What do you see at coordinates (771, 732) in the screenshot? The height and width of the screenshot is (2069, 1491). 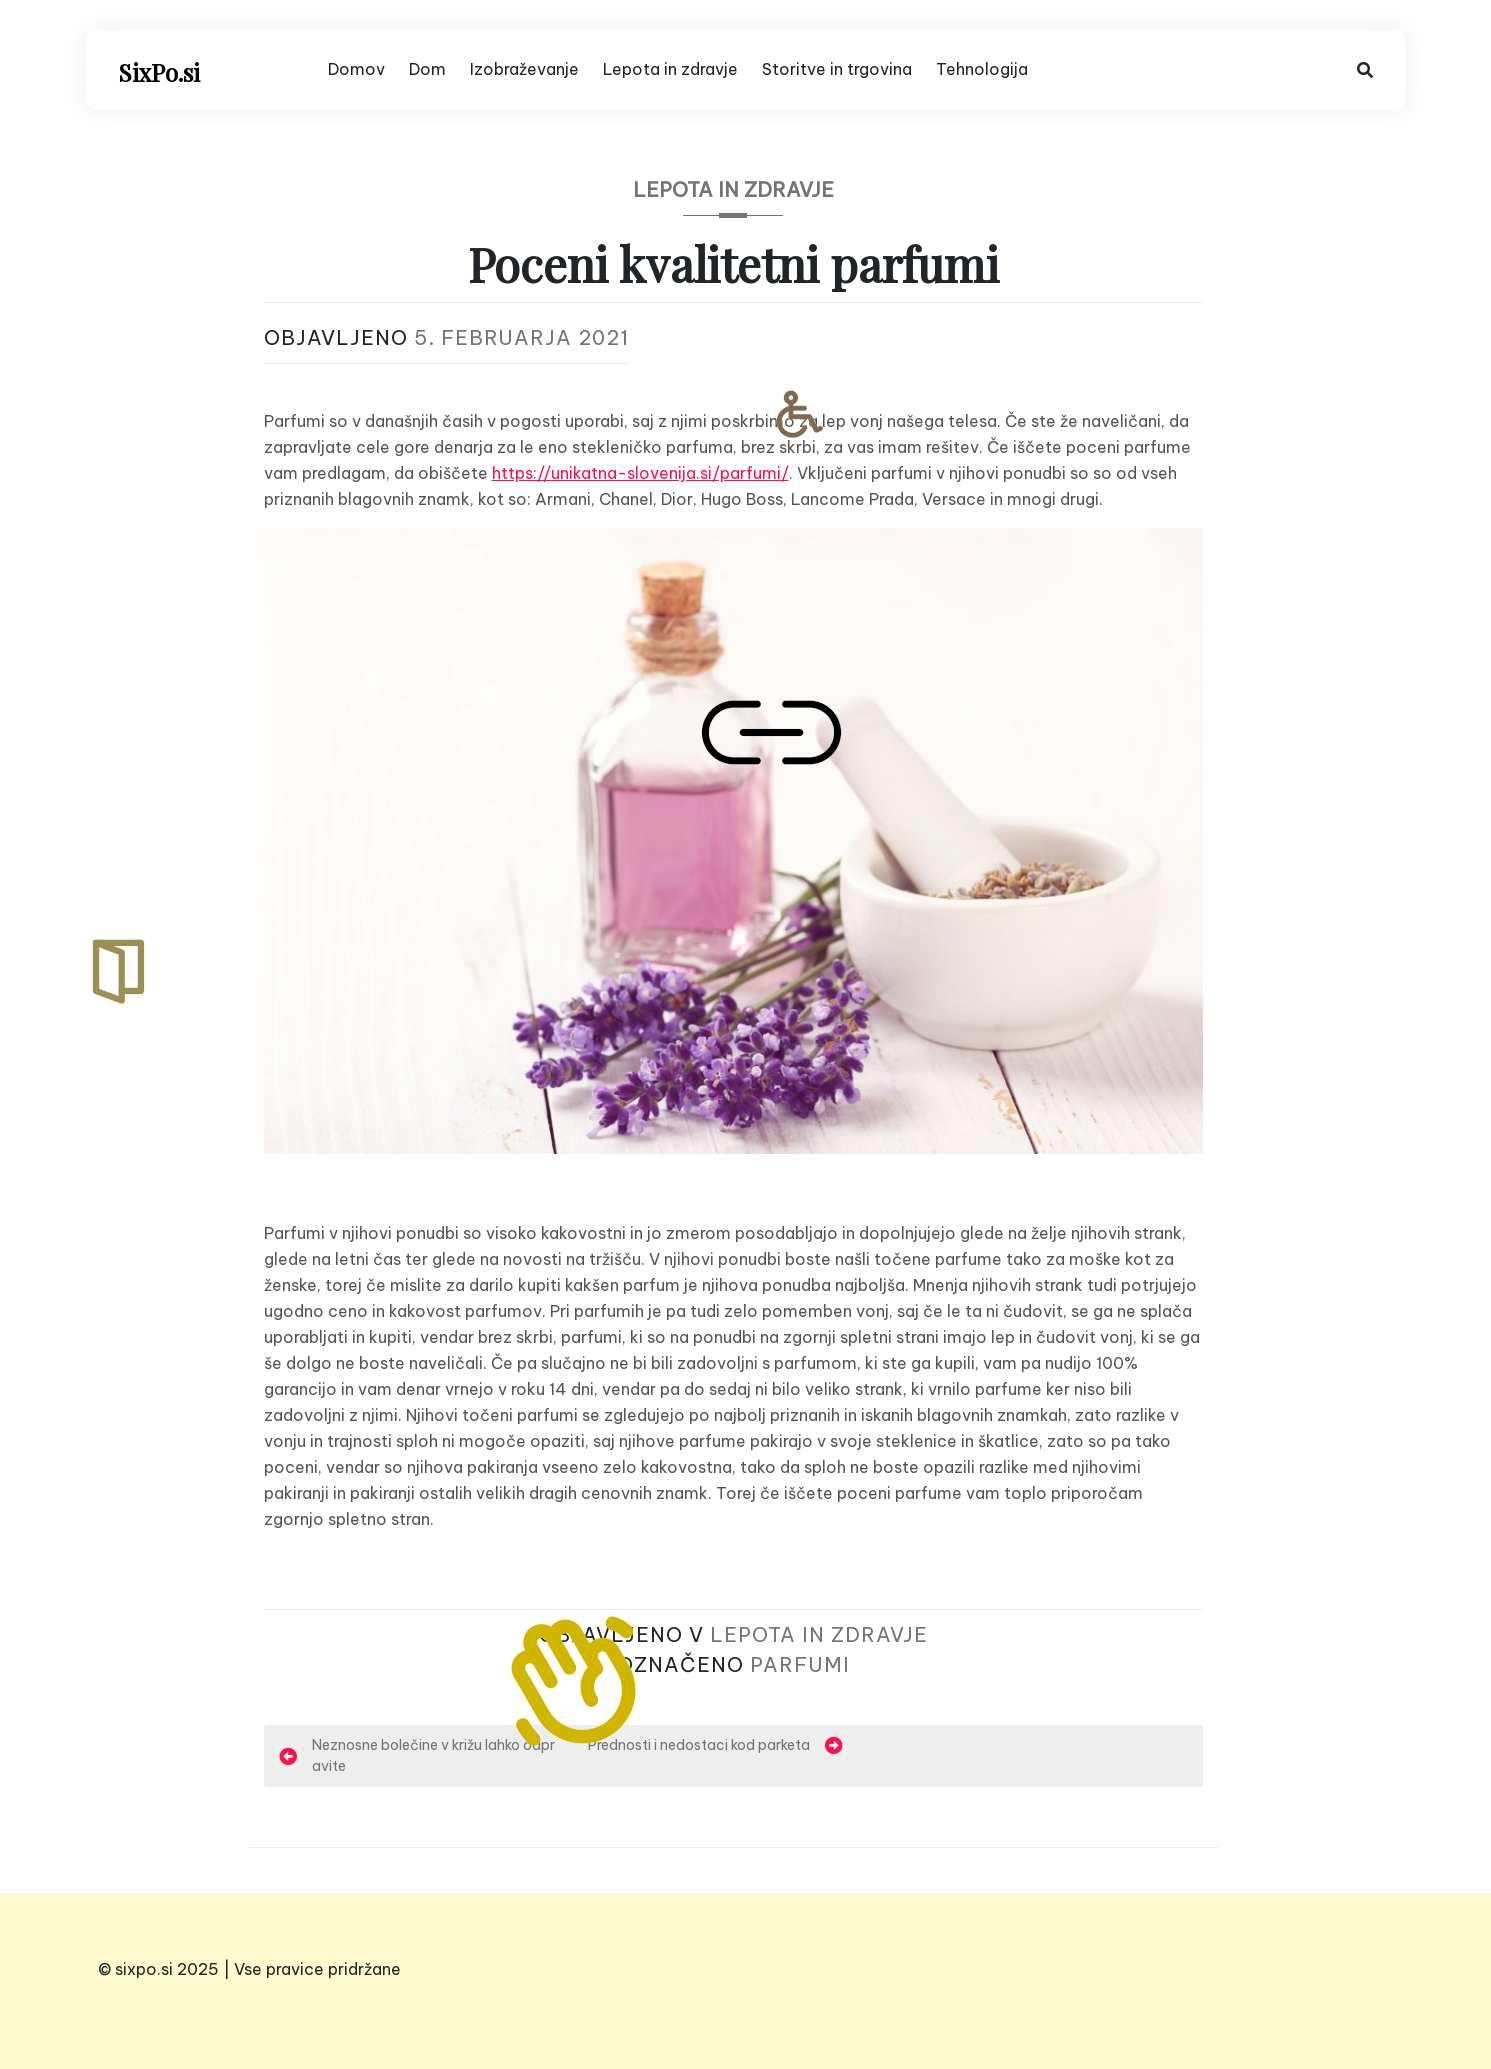 I see `copy link to clipboard` at bounding box center [771, 732].